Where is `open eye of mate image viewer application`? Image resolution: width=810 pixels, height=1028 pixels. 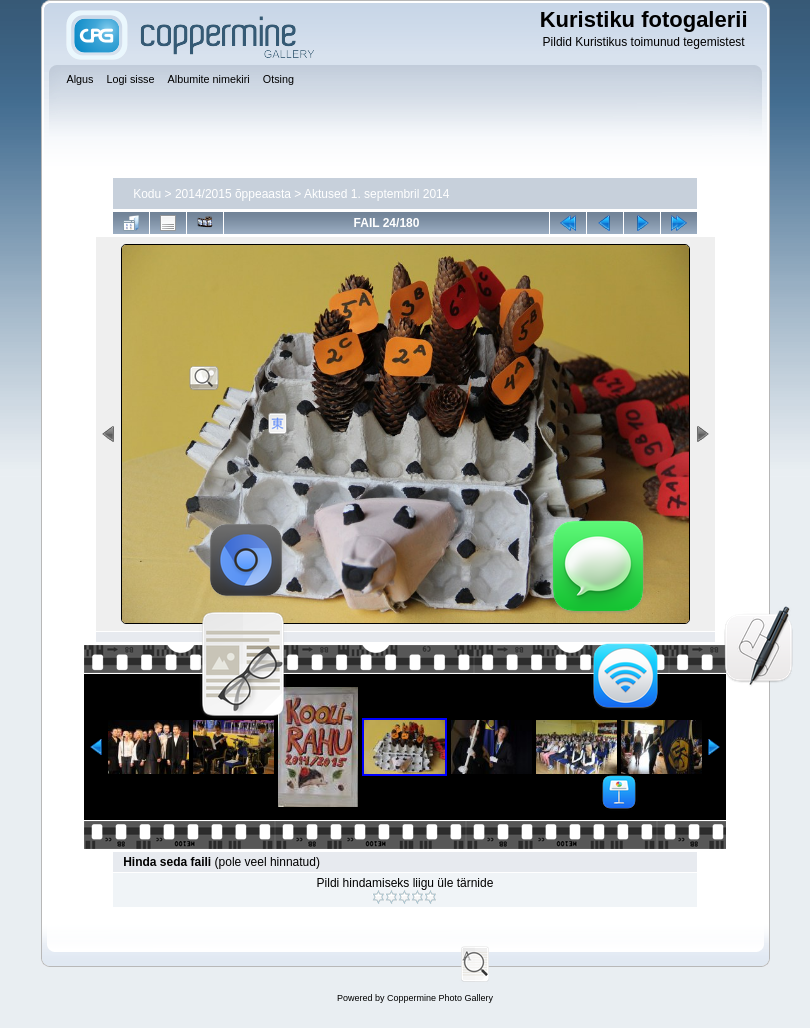
open eye of mate image viewer application is located at coordinates (204, 378).